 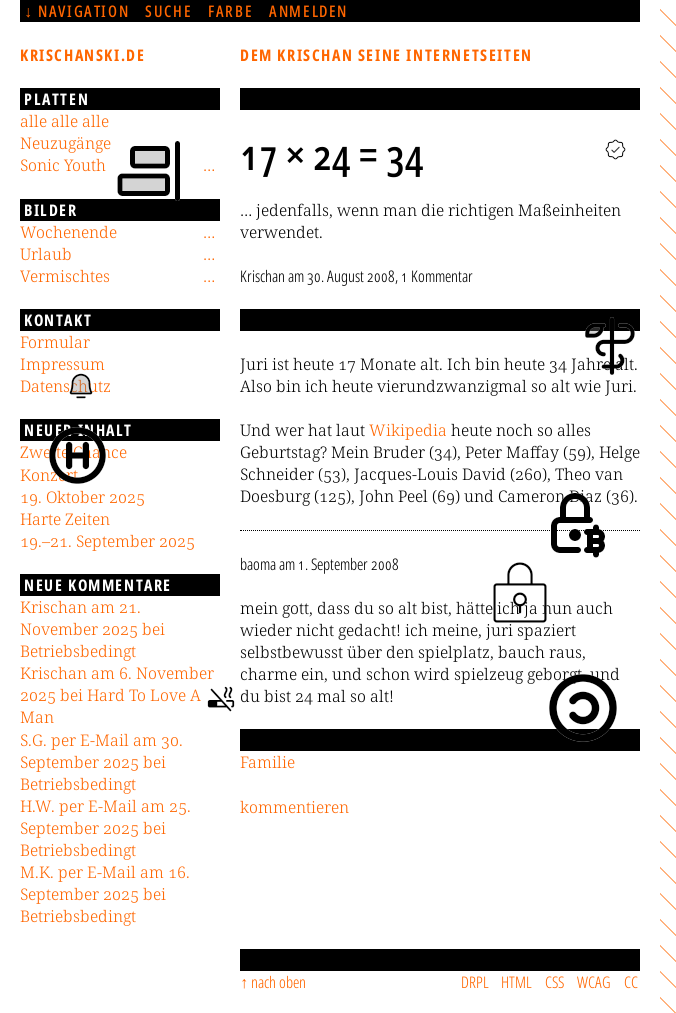 What do you see at coordinates (612, 346) in the screenshot?
I see `access health or medical services` at bounding box center [612, 346].